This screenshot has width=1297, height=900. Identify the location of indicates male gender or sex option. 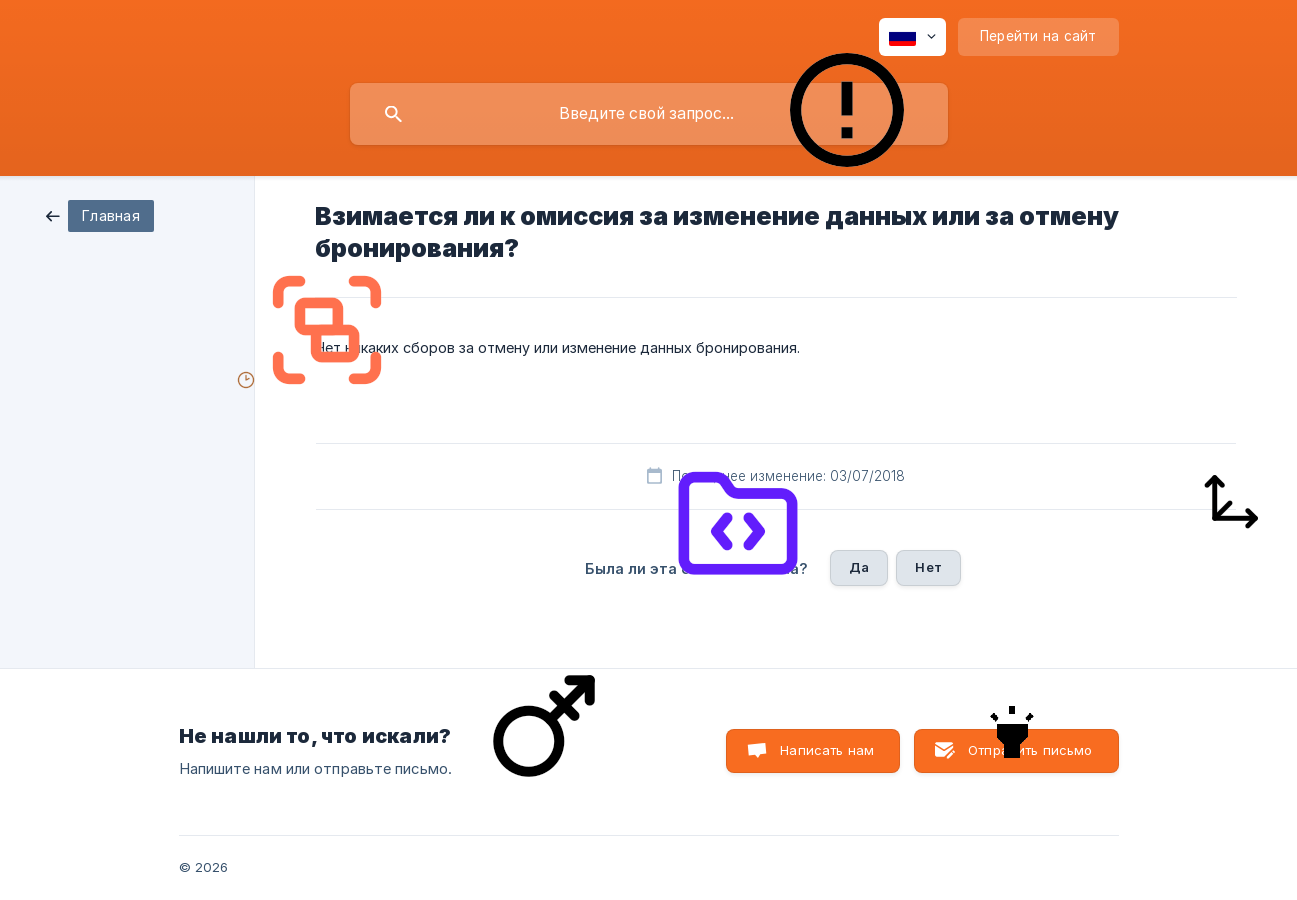
(544, 726).